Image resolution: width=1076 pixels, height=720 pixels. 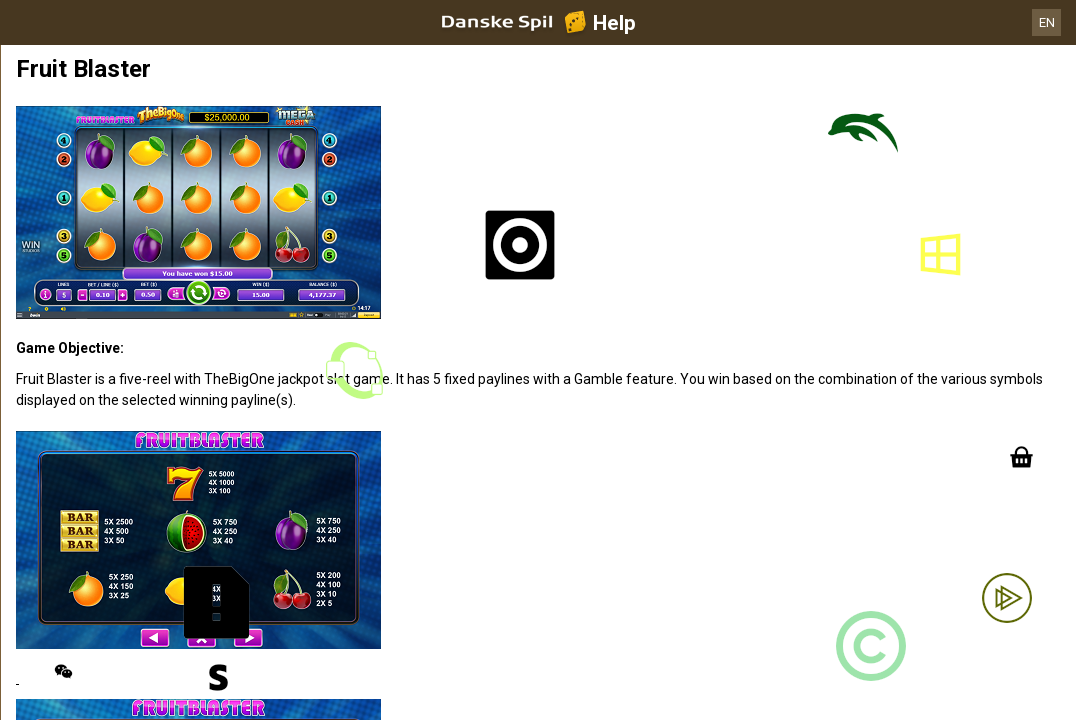 What do you see at coordinates (216, 602) in the screenshot?
I see `file with warning or error status` at bounding box center [216, 602].